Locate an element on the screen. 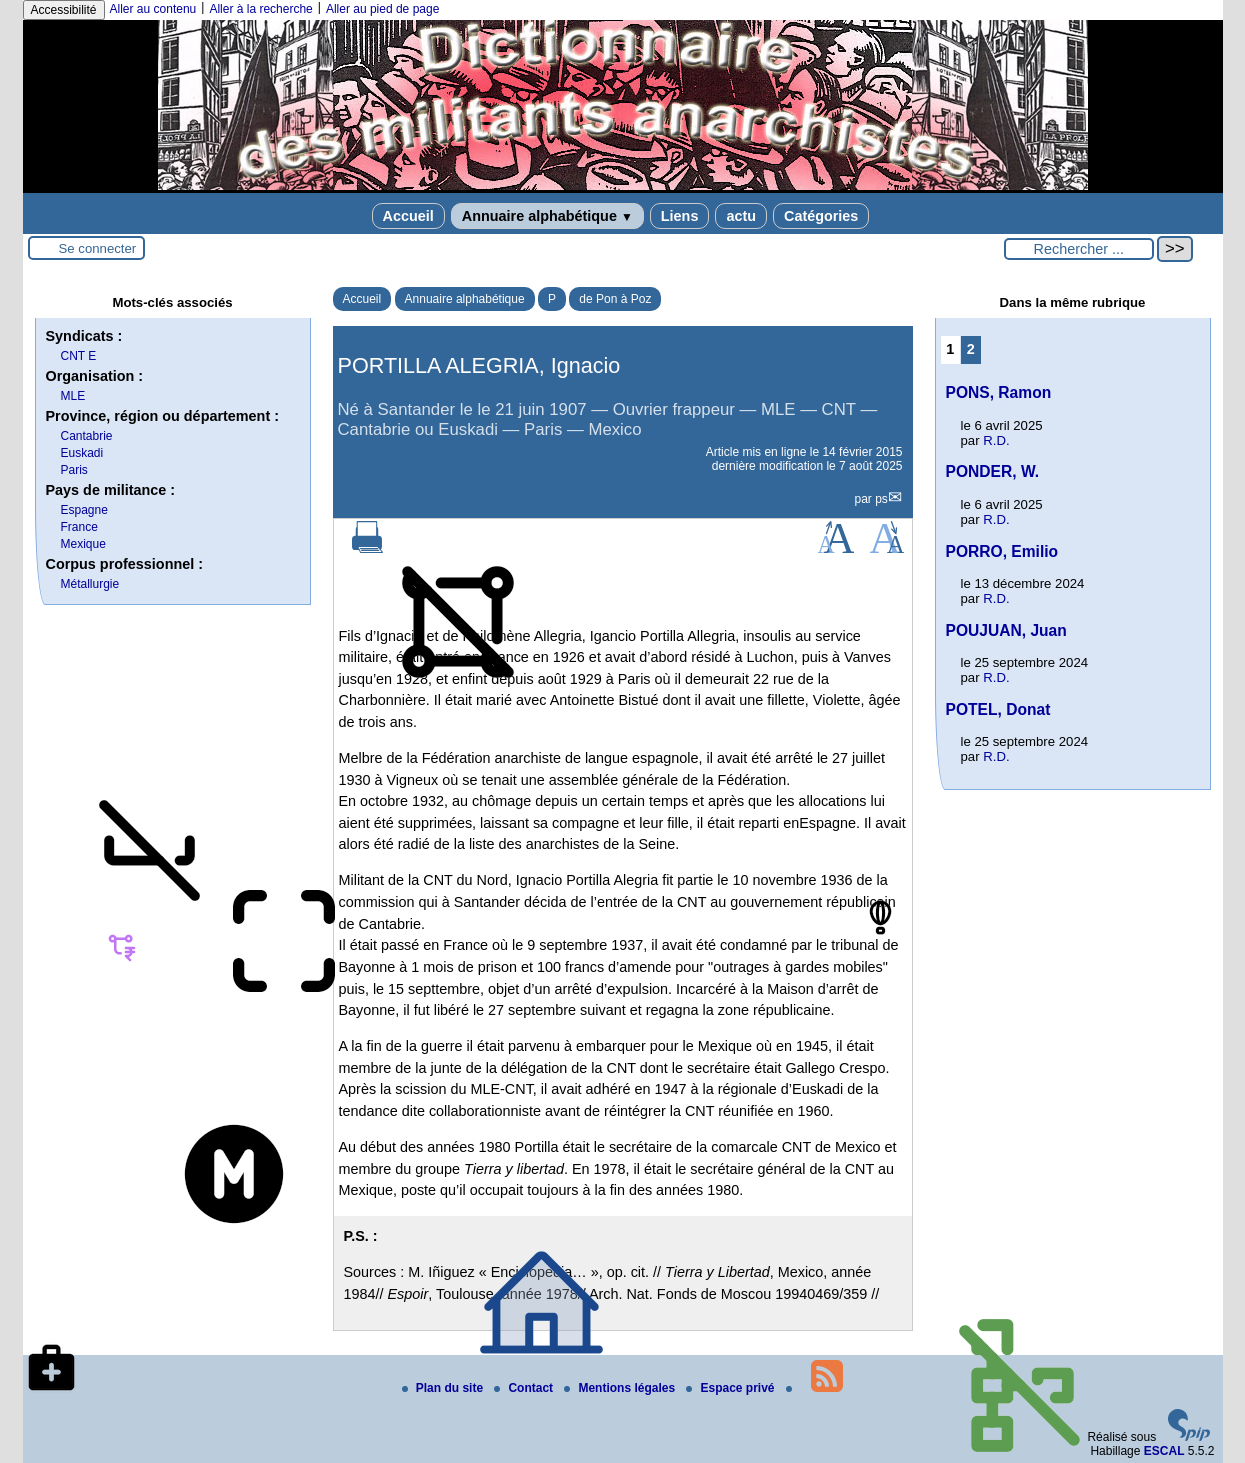 This screenshot has height=1463, width=1245. metro or subway transit indicator is located at coordinates (234, 1174).